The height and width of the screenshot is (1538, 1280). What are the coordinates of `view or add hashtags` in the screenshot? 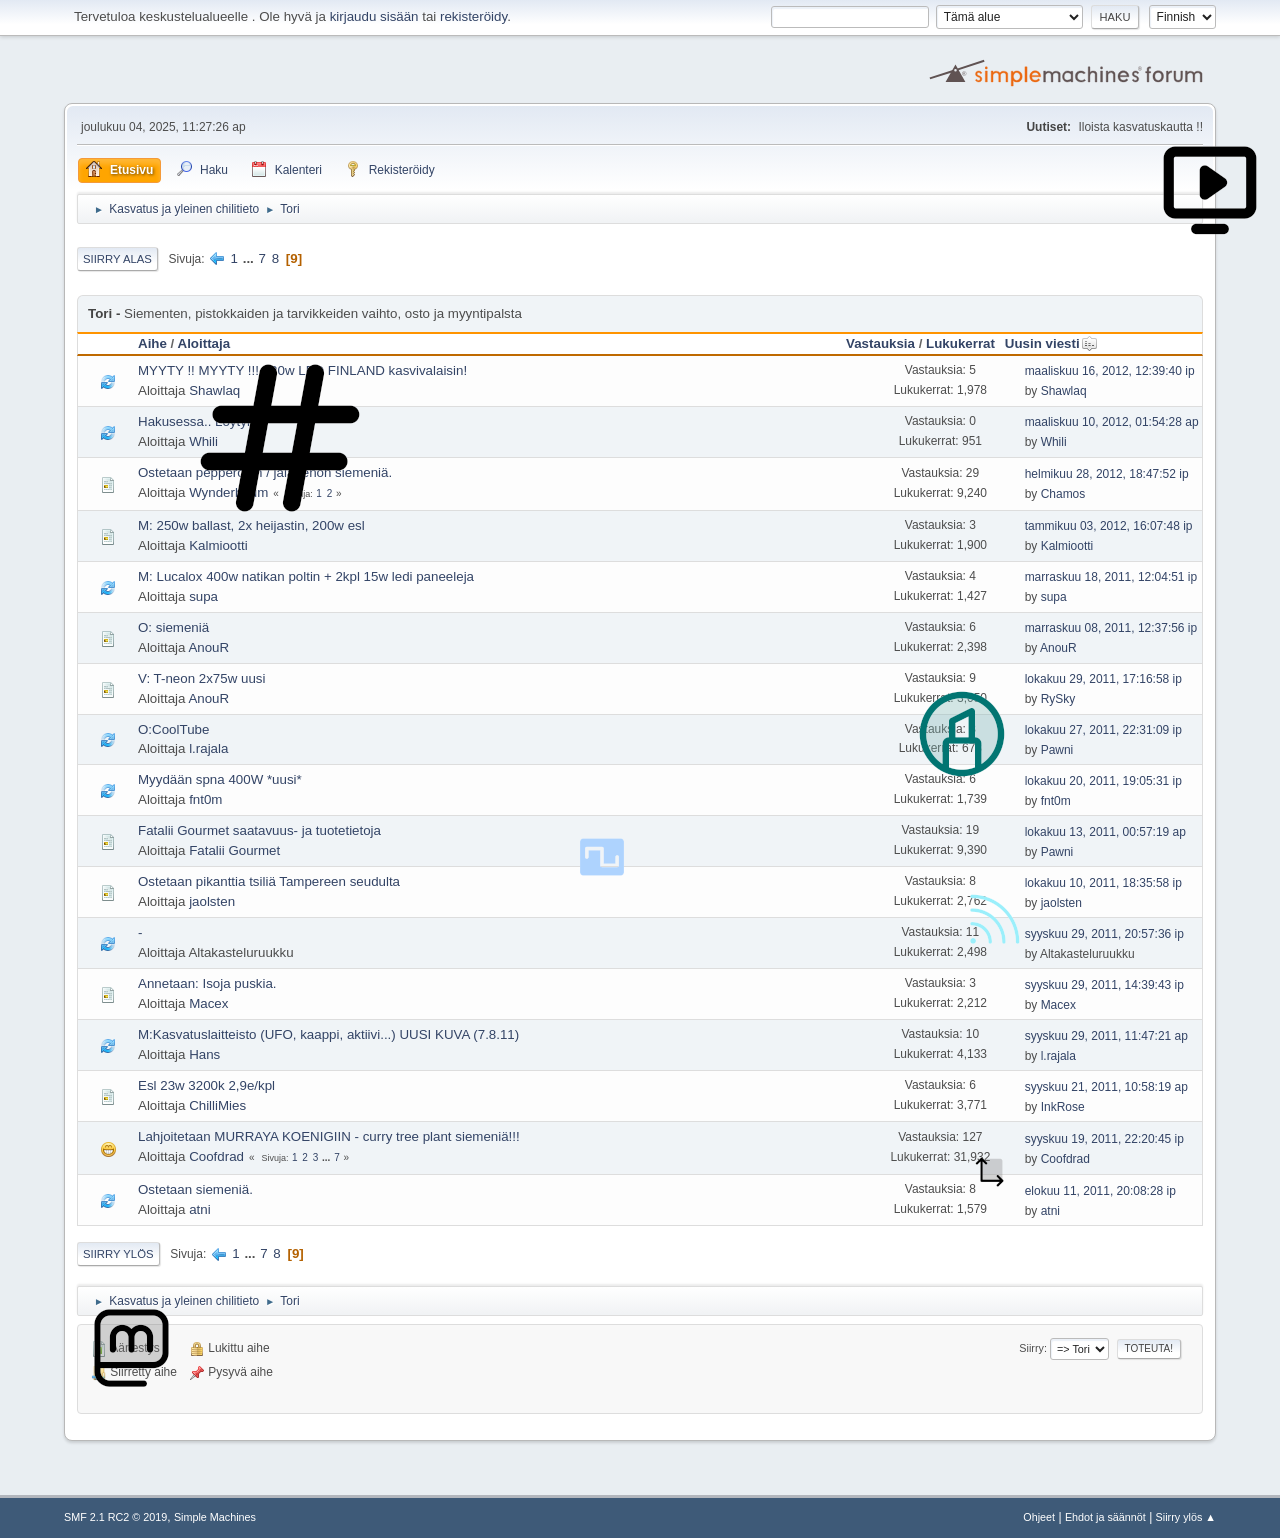 It's located at (280, 438).